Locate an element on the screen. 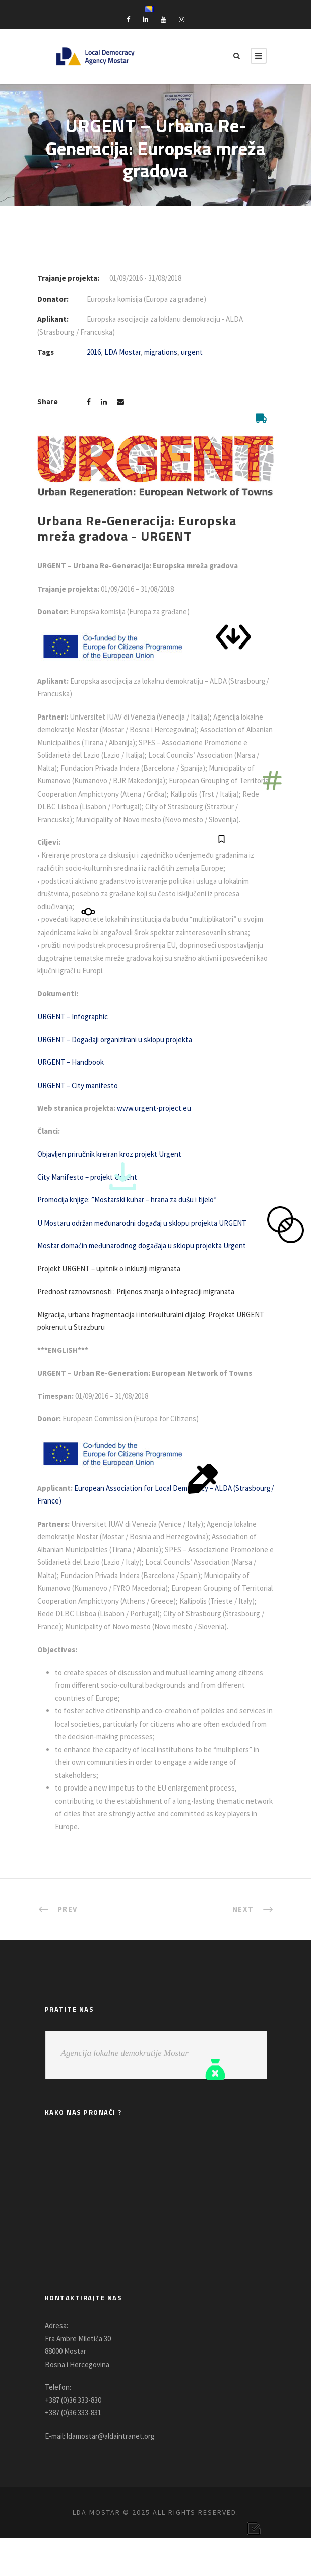  select a color from the canvas is located at coordinates (203, 1479).